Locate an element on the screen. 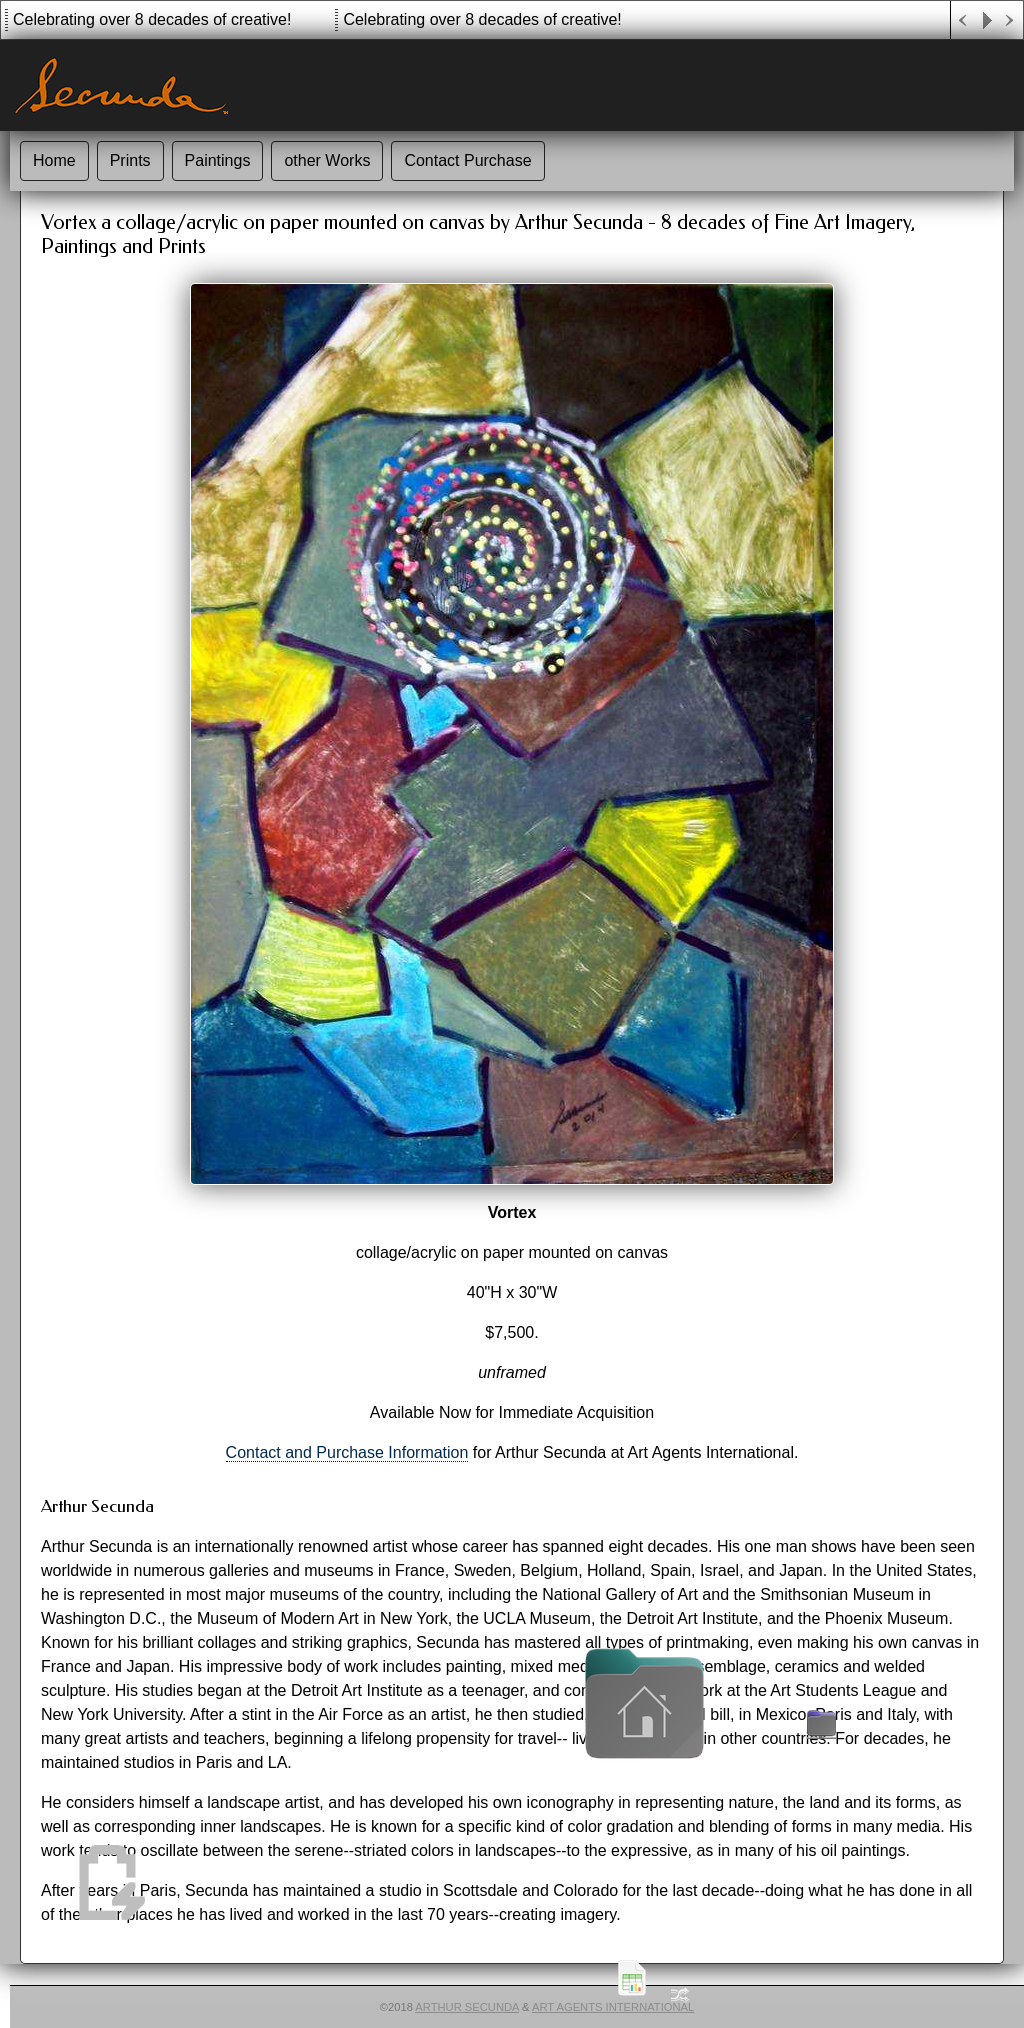 This screenshot has height=2028, width=1024. access your home folder or personal files is located at coordinates (644, 1703).